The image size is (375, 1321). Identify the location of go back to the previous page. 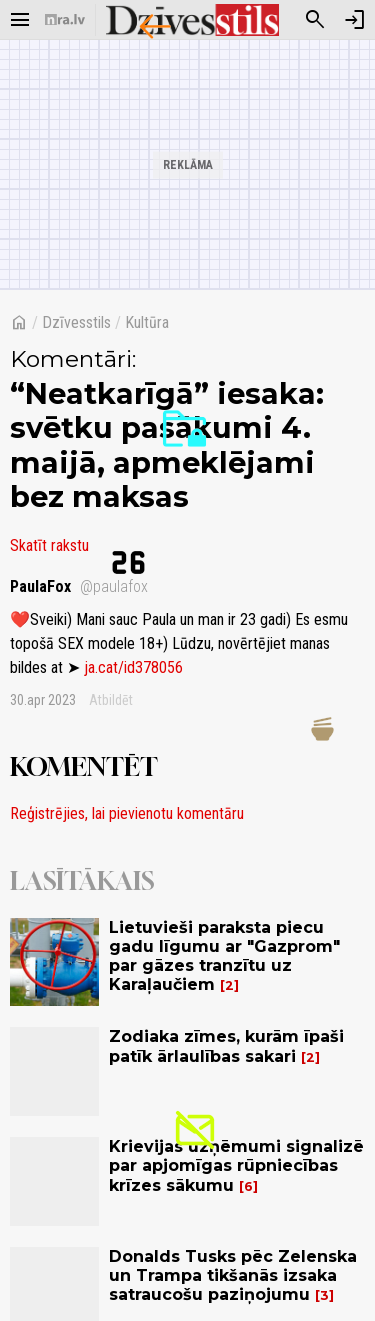
(155, 26).